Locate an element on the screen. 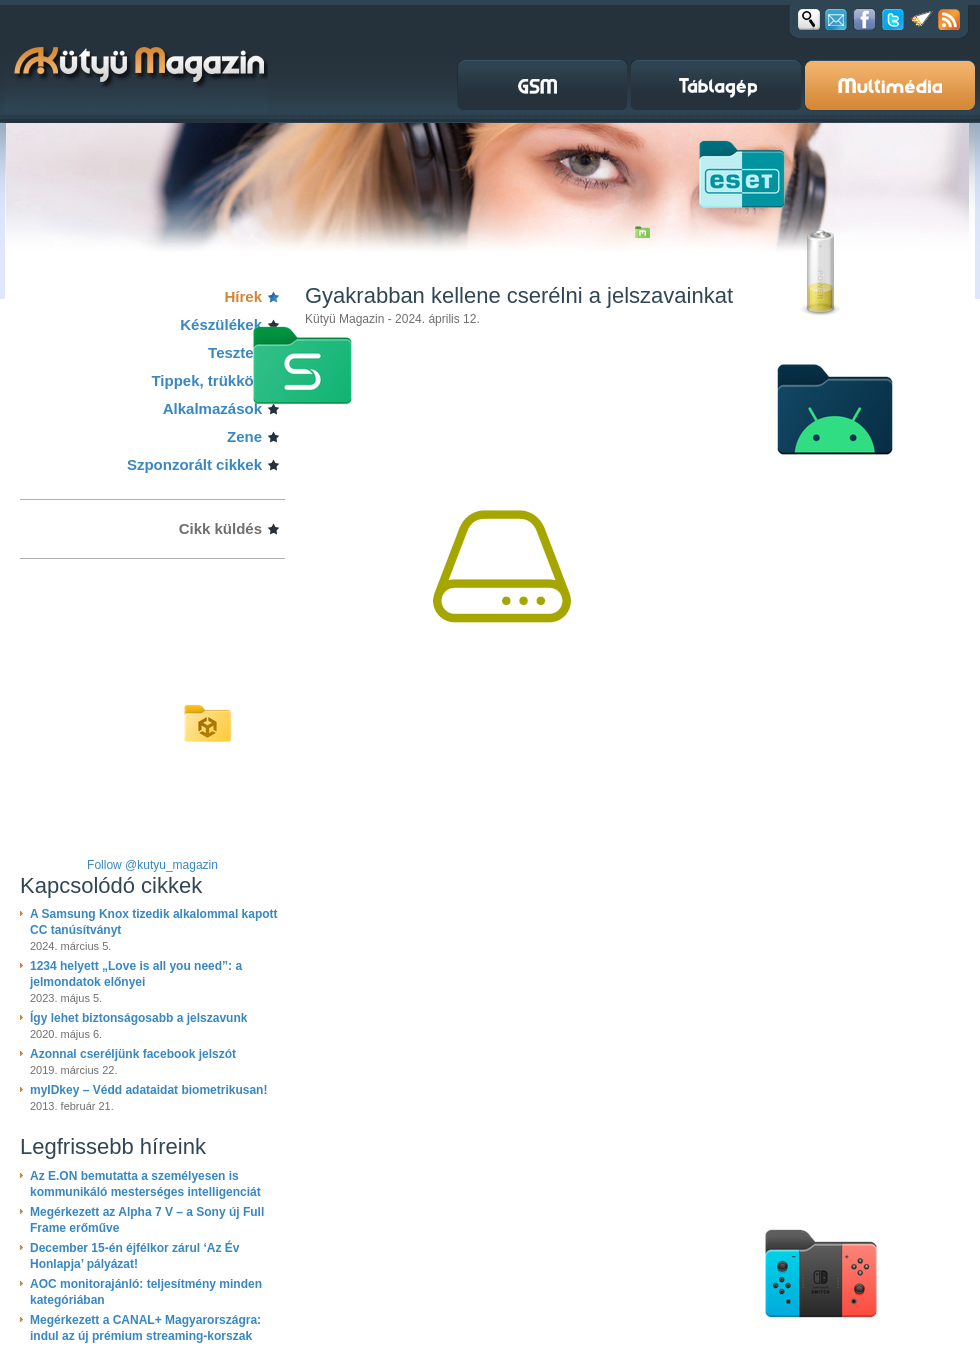 Image resolution: width=980 pixels, height=1364 pixels. open eset antivirus files folder is located at coordinates (741, 176).